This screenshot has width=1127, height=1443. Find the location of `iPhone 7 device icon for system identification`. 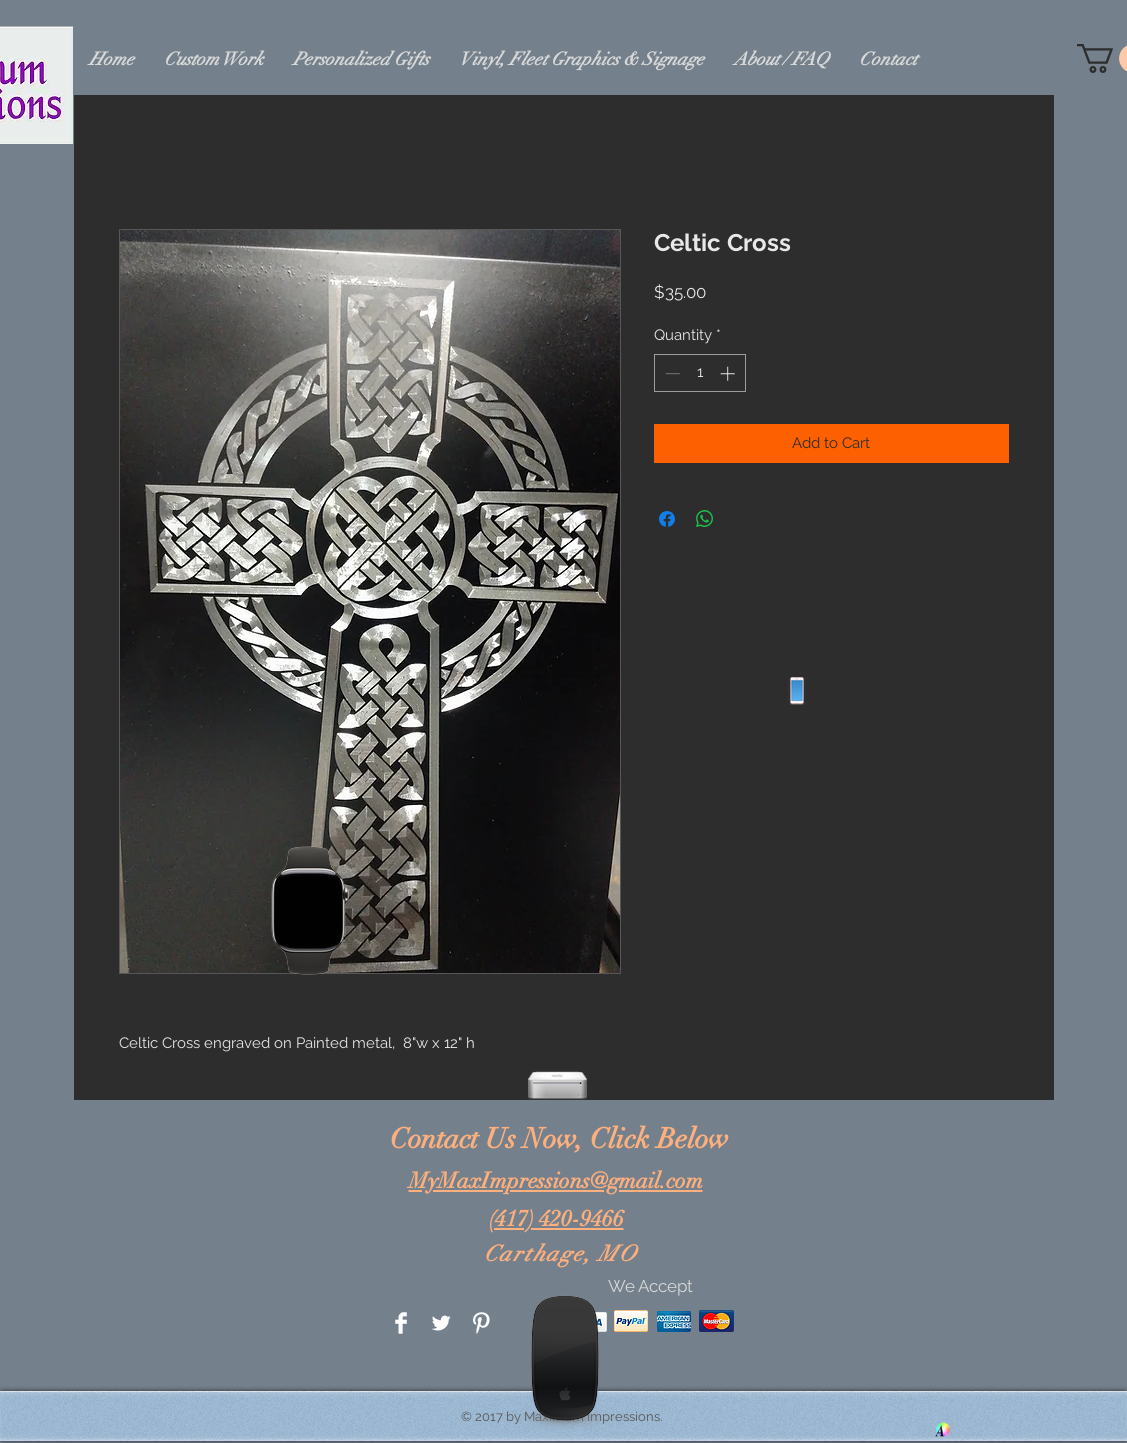

iPhone 7 device icon for system identification is located at coordinates (797, 691).